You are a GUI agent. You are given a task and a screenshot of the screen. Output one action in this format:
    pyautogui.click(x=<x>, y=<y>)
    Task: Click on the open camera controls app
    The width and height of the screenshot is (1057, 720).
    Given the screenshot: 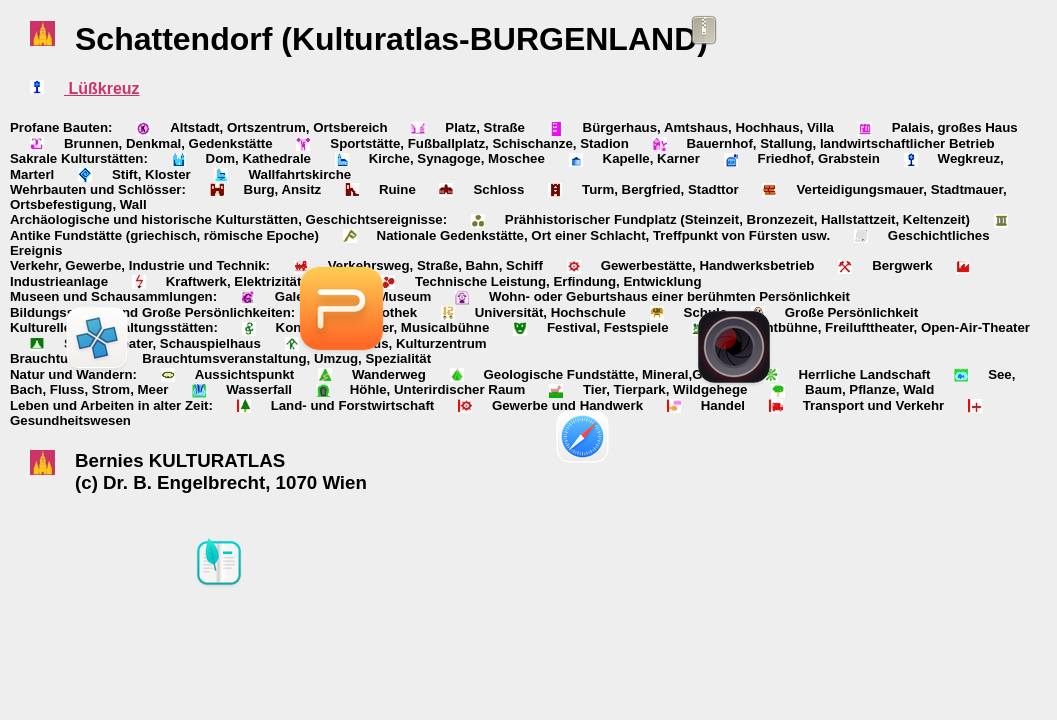 What is the action you would take?
    pyautogui.click(x=734, y=347)
    